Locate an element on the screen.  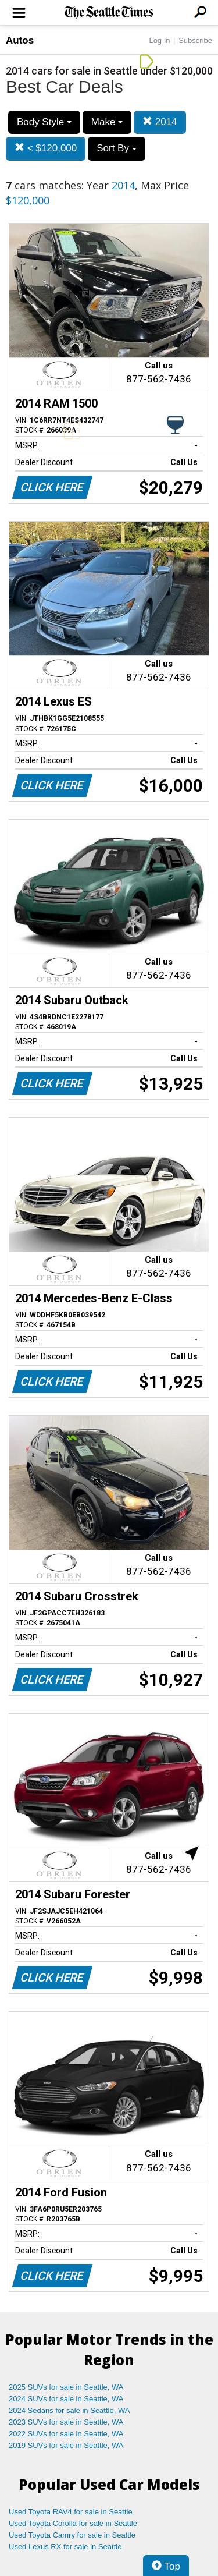
resize a window or element is located at coordinates (72, 431).